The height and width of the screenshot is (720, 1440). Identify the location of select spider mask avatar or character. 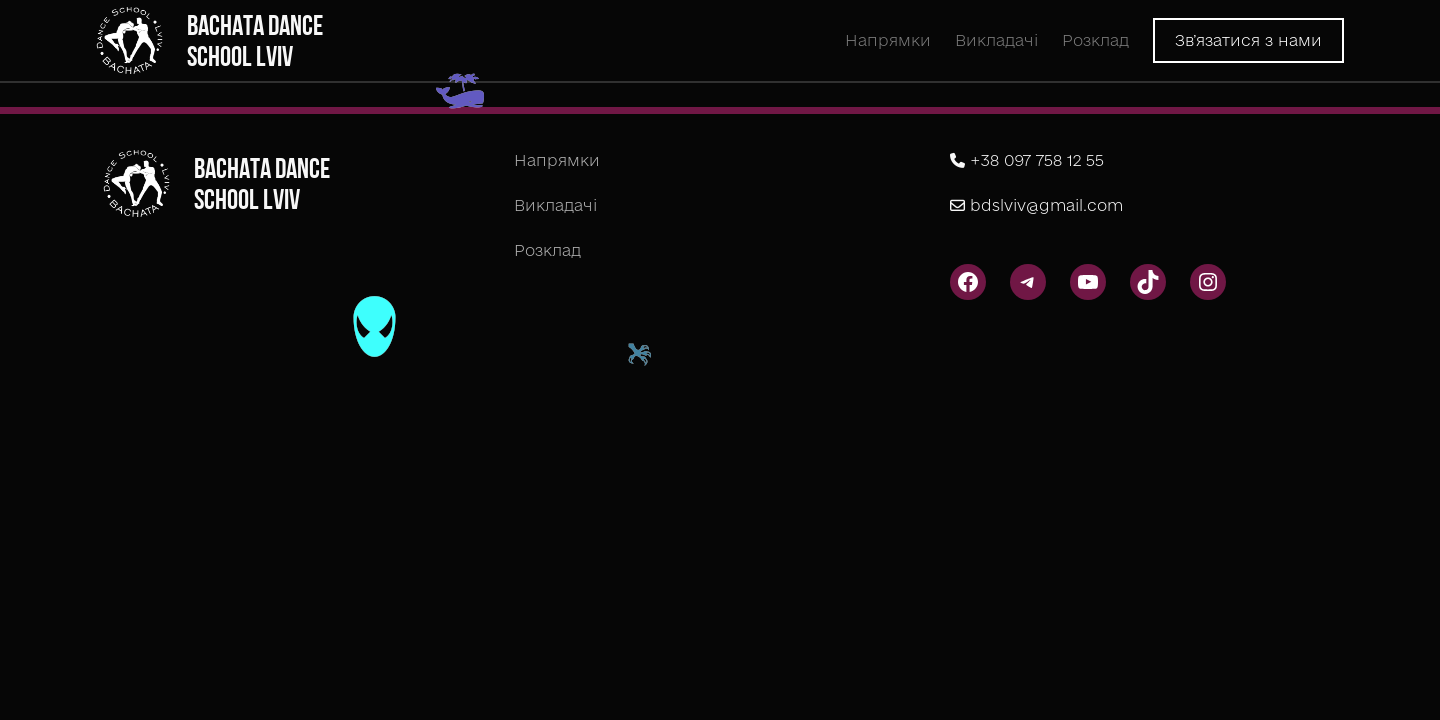
(374, 326).